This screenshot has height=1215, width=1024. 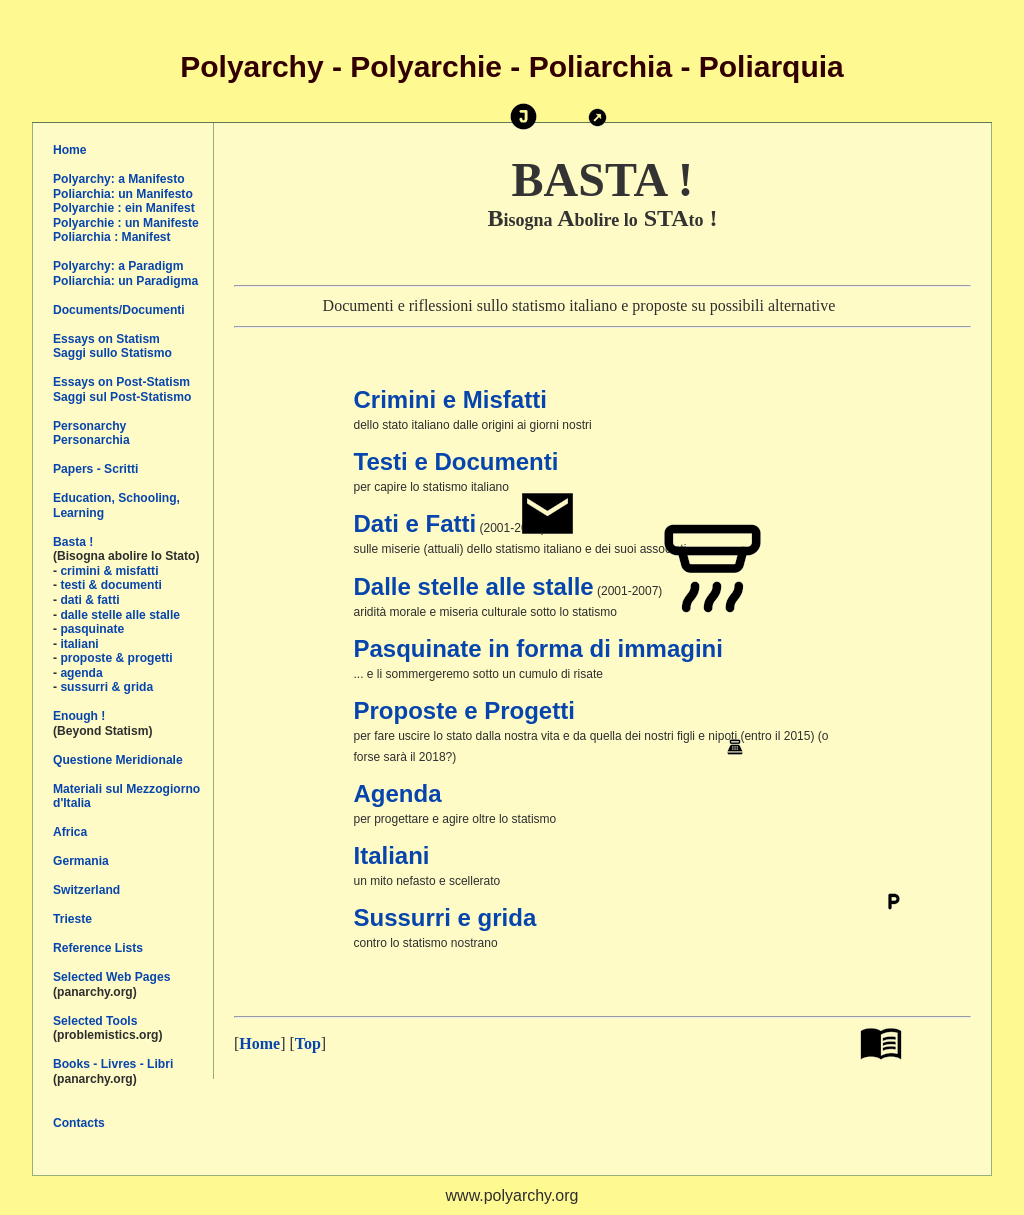 I want to click on access point of sale terminal, so click(x=735, y=747).